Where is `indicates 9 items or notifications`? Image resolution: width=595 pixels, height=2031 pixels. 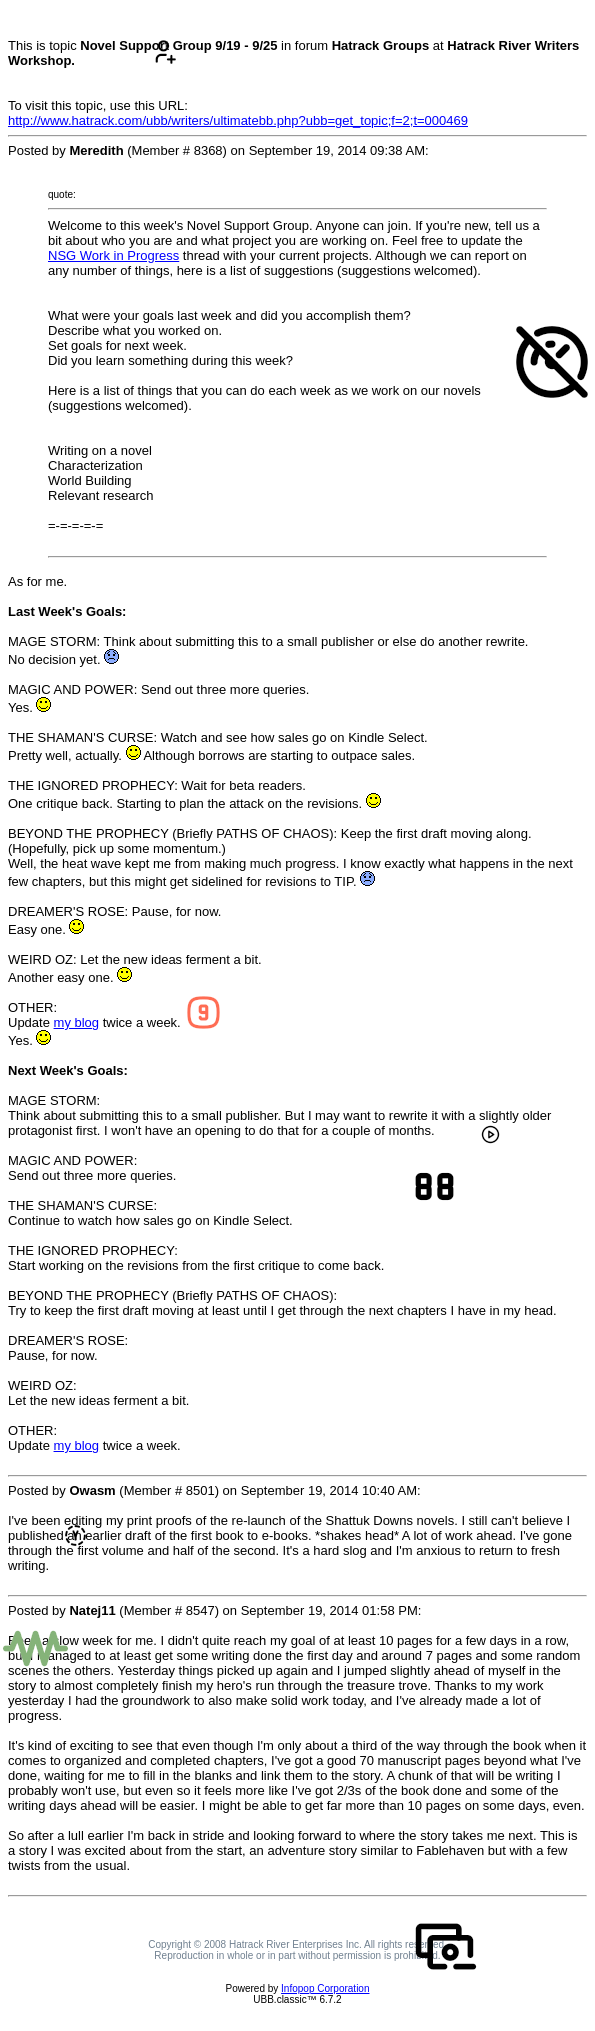
indicates 9 items or notifications is located at coordinates (203, 1012).